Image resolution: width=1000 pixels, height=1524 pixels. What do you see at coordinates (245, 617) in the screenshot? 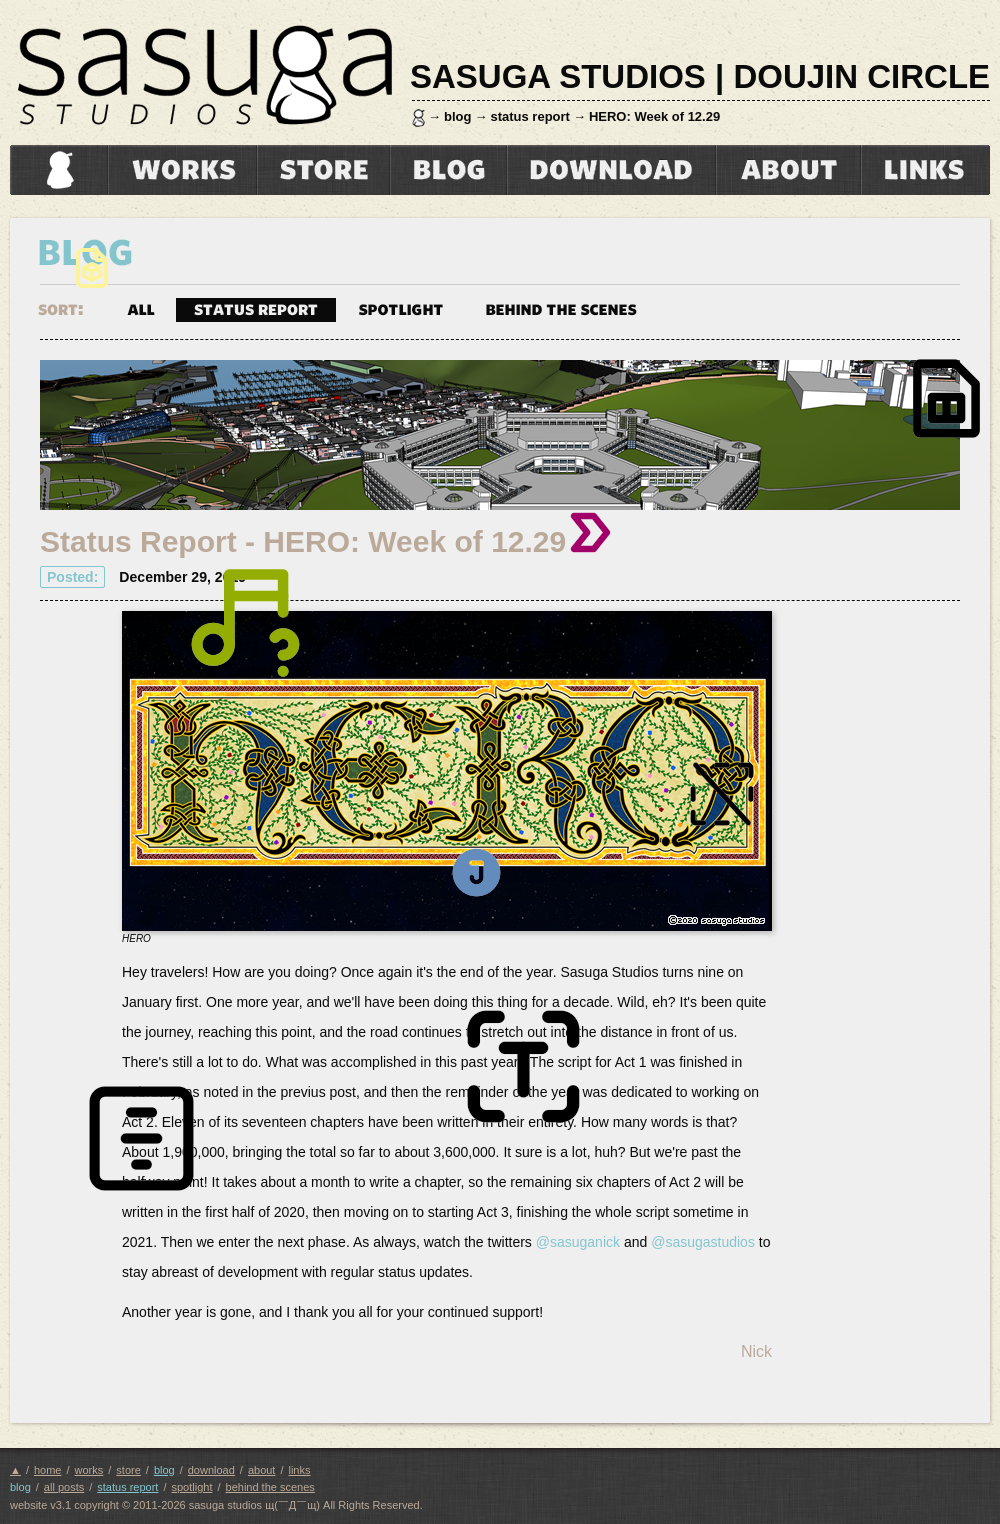
I see `get help identifying a song` at bounding box center [245, 617].